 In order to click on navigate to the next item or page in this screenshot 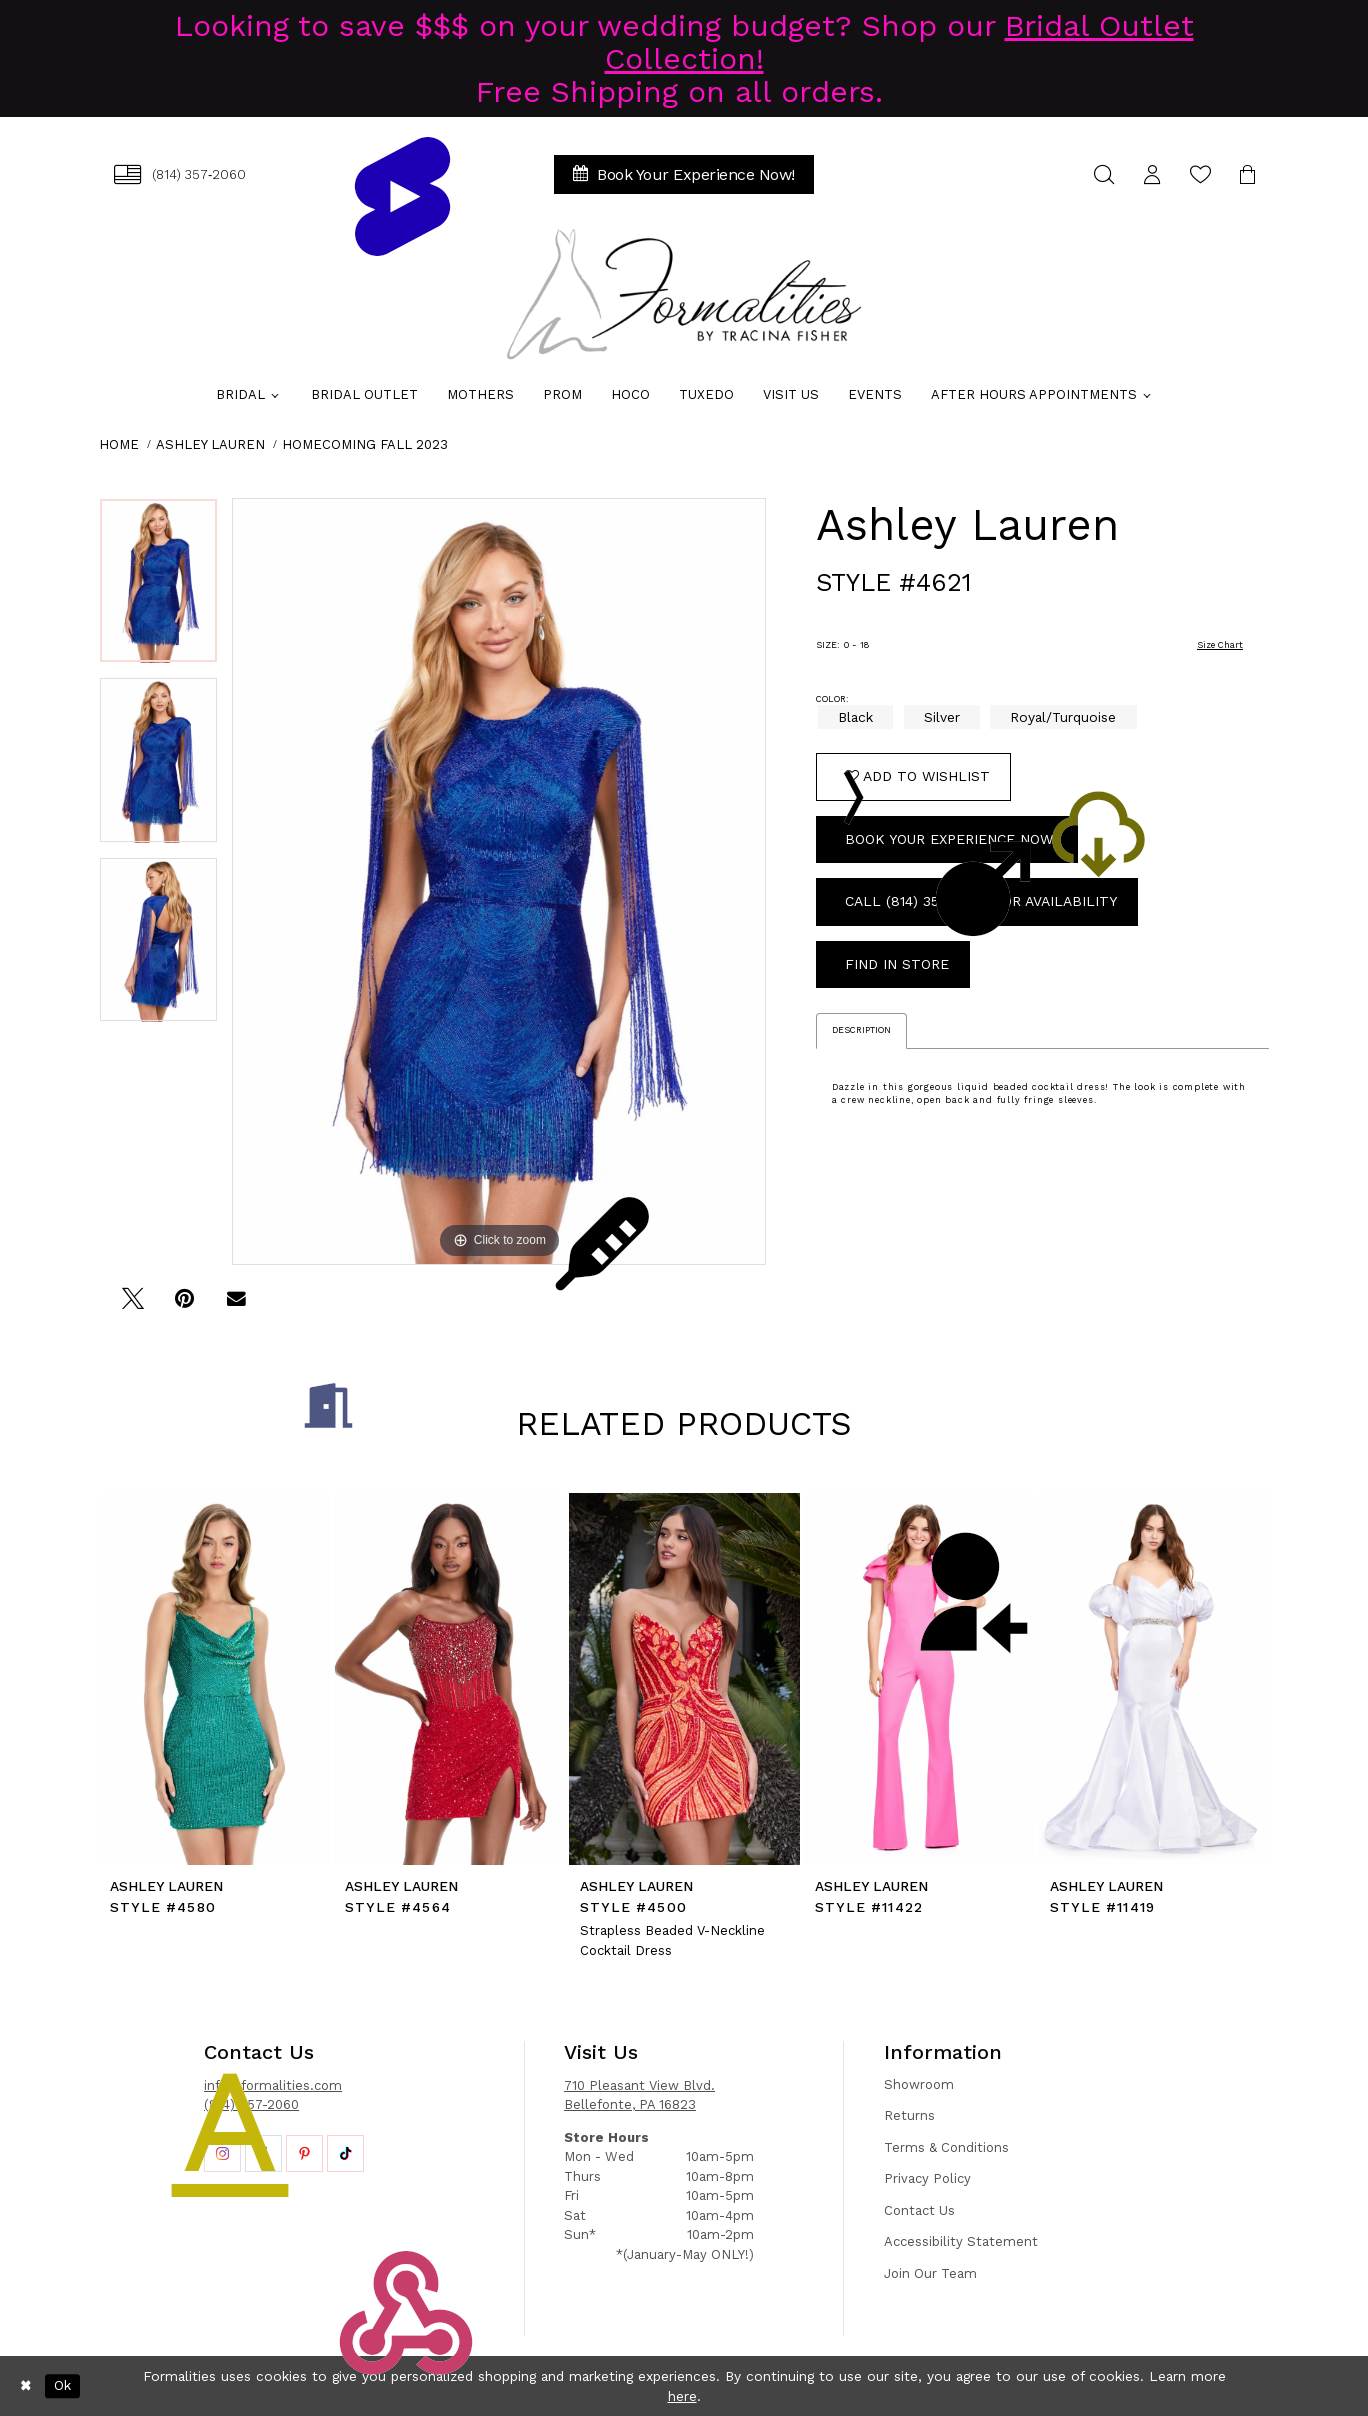, I will do `click(852, 797)`.